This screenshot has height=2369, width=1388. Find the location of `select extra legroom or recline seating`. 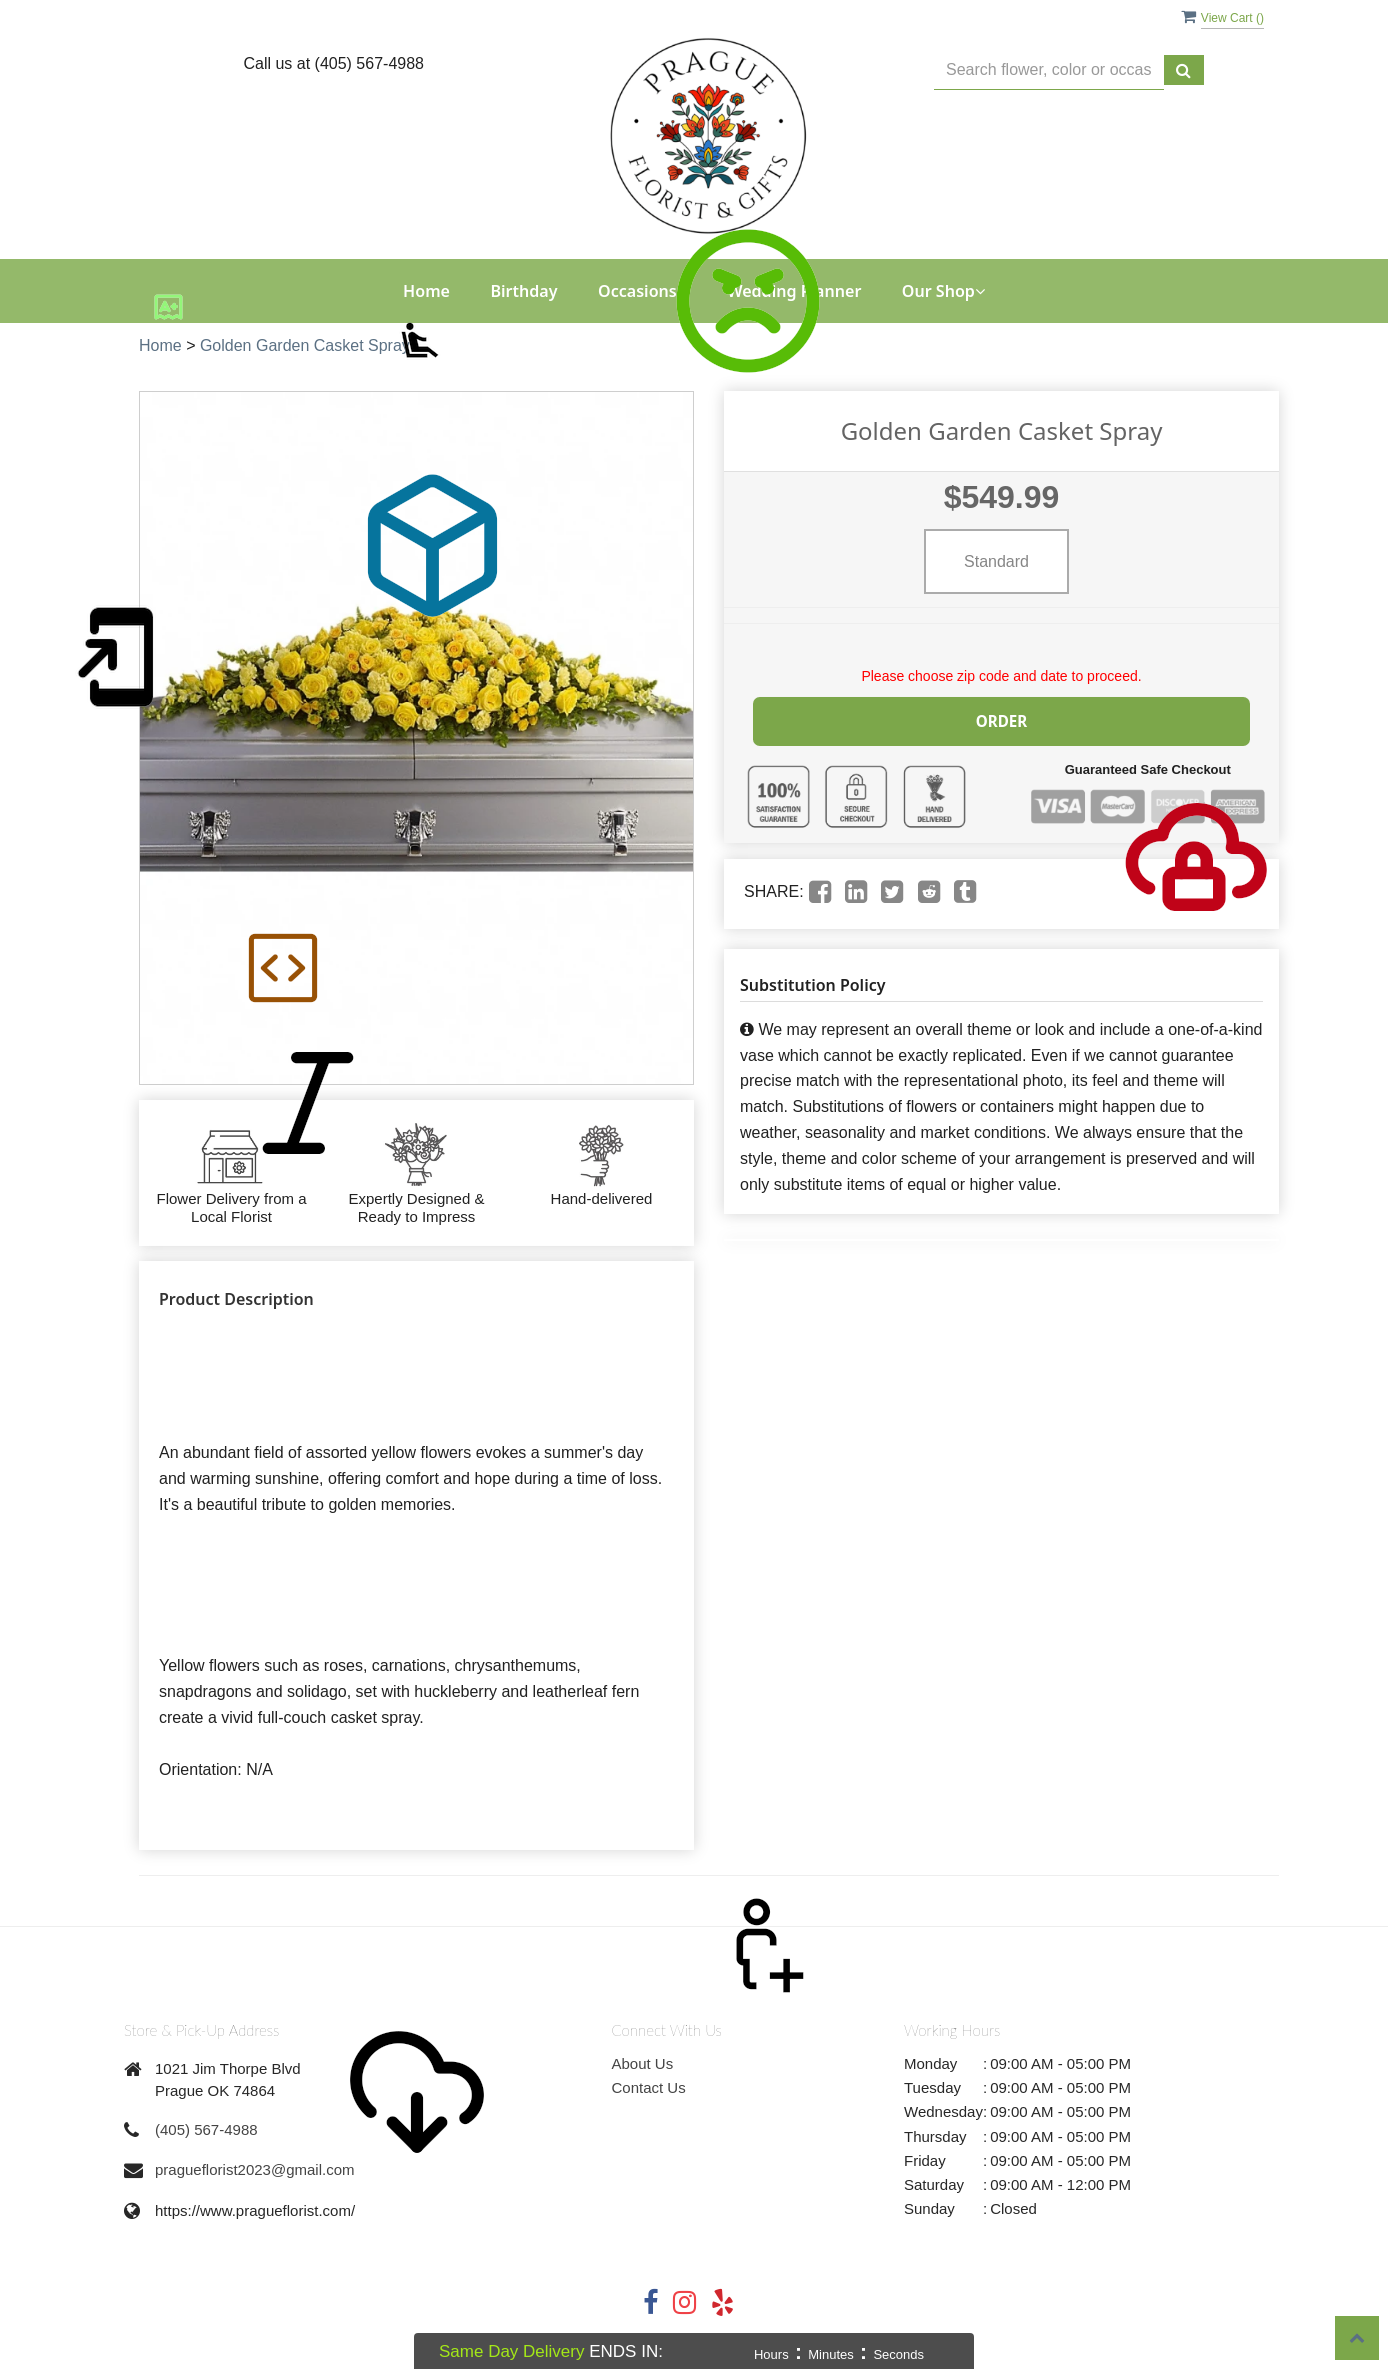

select extra legroom or recline seating is located at coordinates (420, 341).